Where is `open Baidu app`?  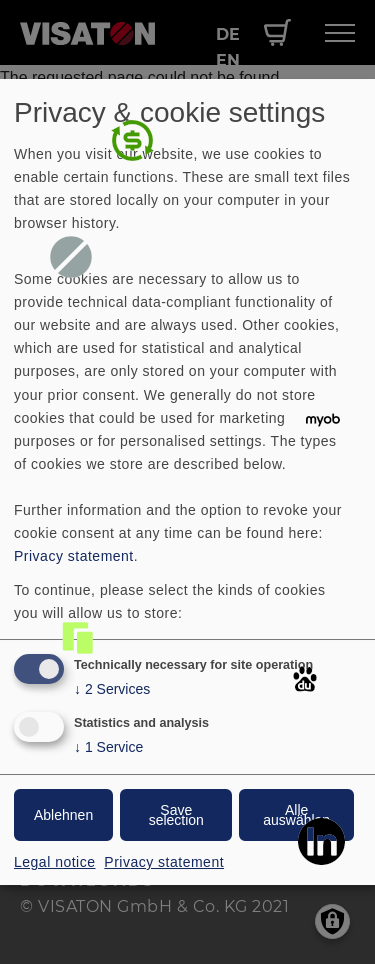 open Baidu app is located at coordinates (305, 679).